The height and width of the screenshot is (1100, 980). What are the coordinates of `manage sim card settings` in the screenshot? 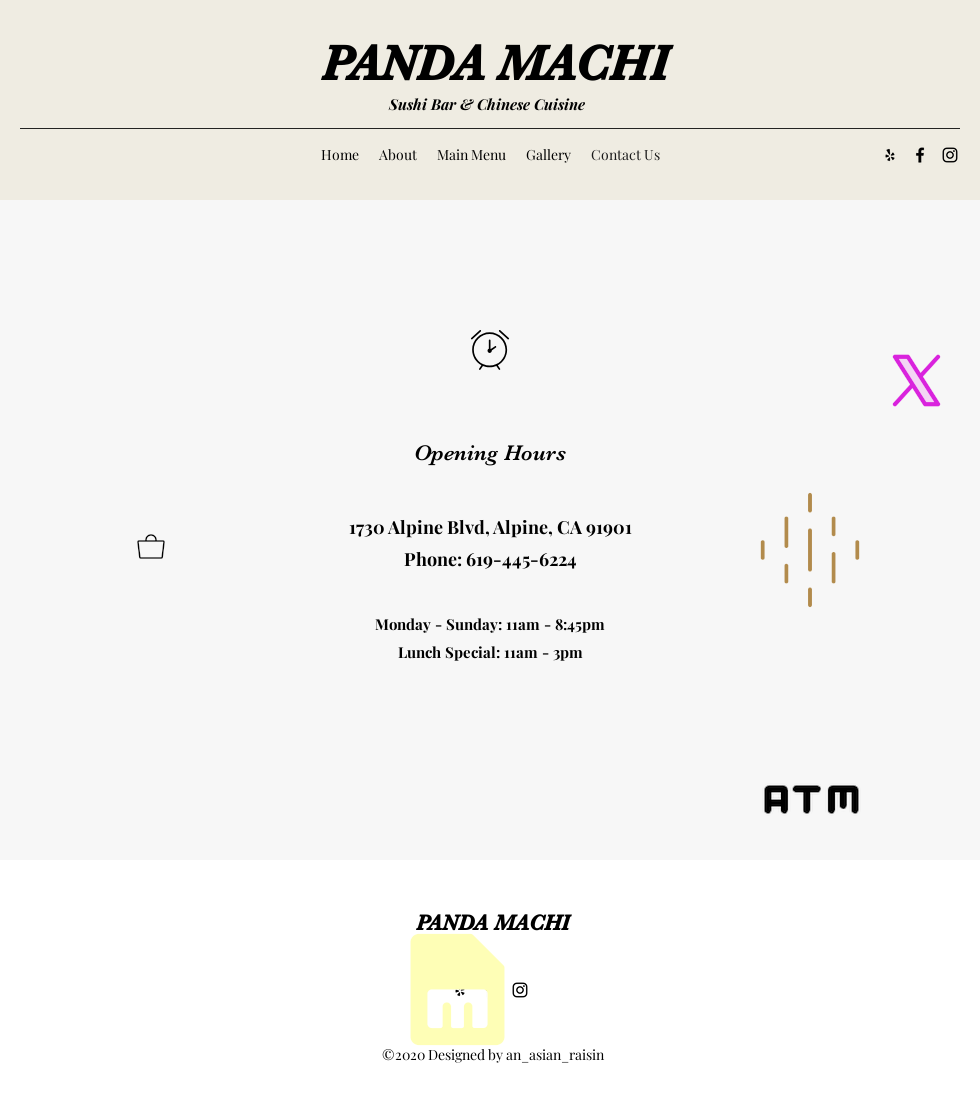 It's located at (457, 989).